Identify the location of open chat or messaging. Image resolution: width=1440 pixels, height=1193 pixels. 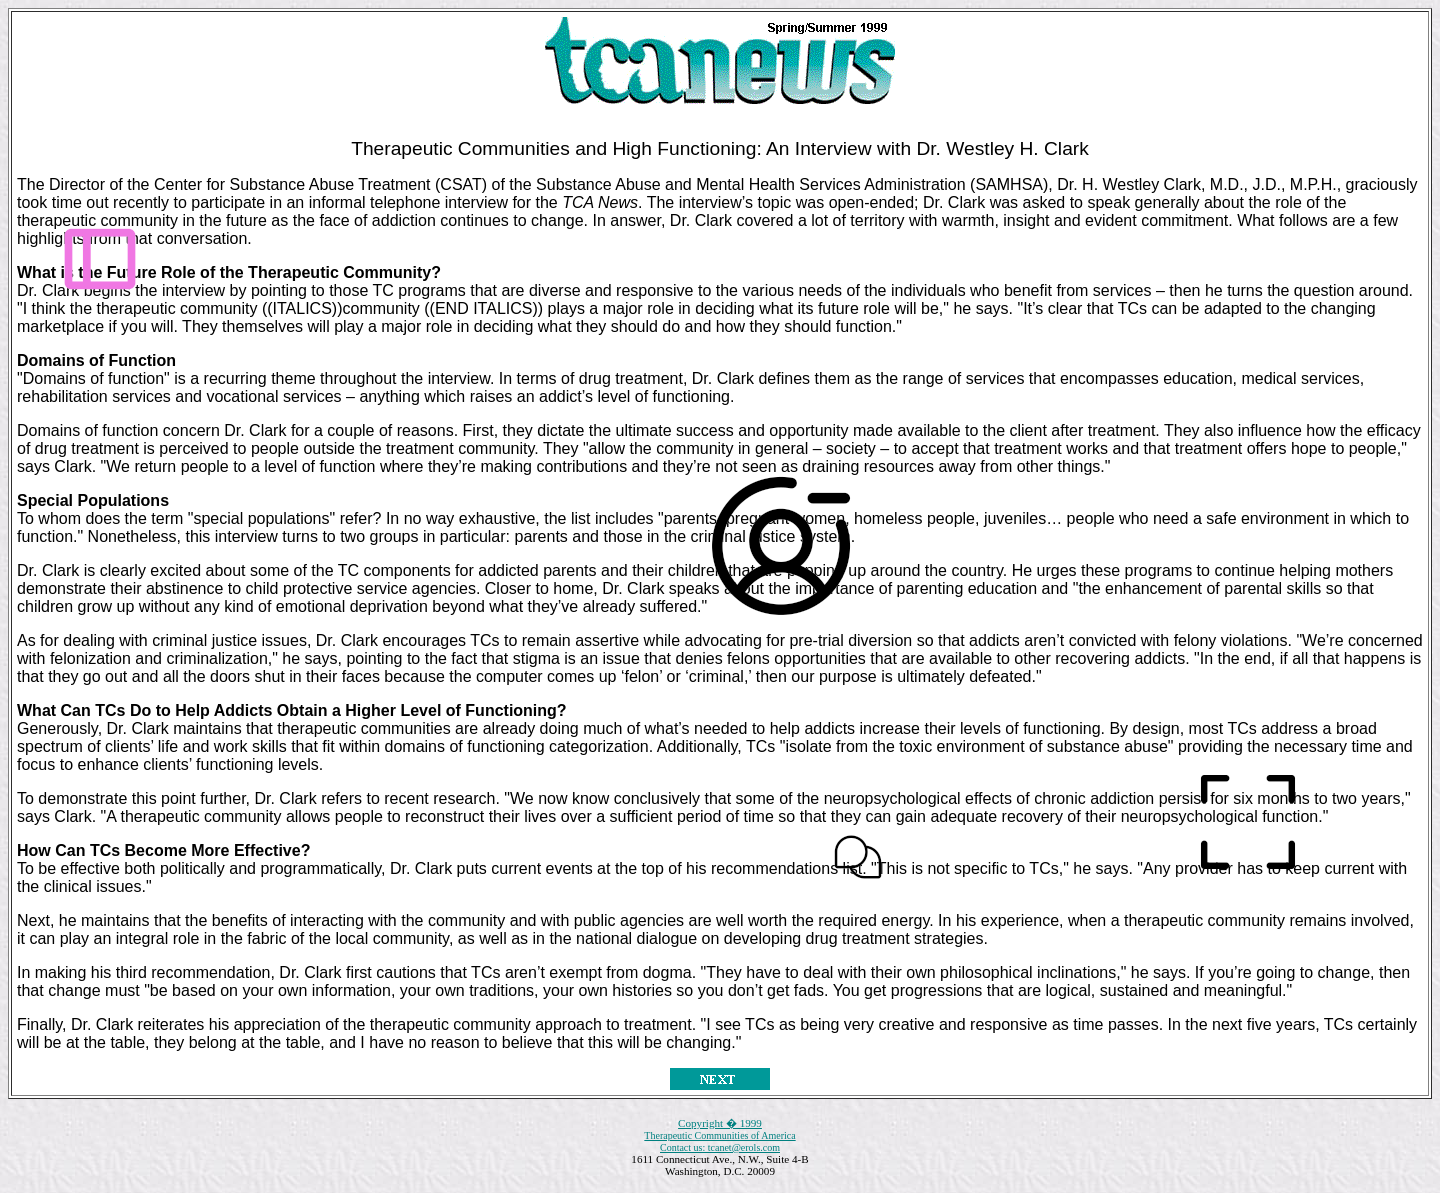
(858, 857).